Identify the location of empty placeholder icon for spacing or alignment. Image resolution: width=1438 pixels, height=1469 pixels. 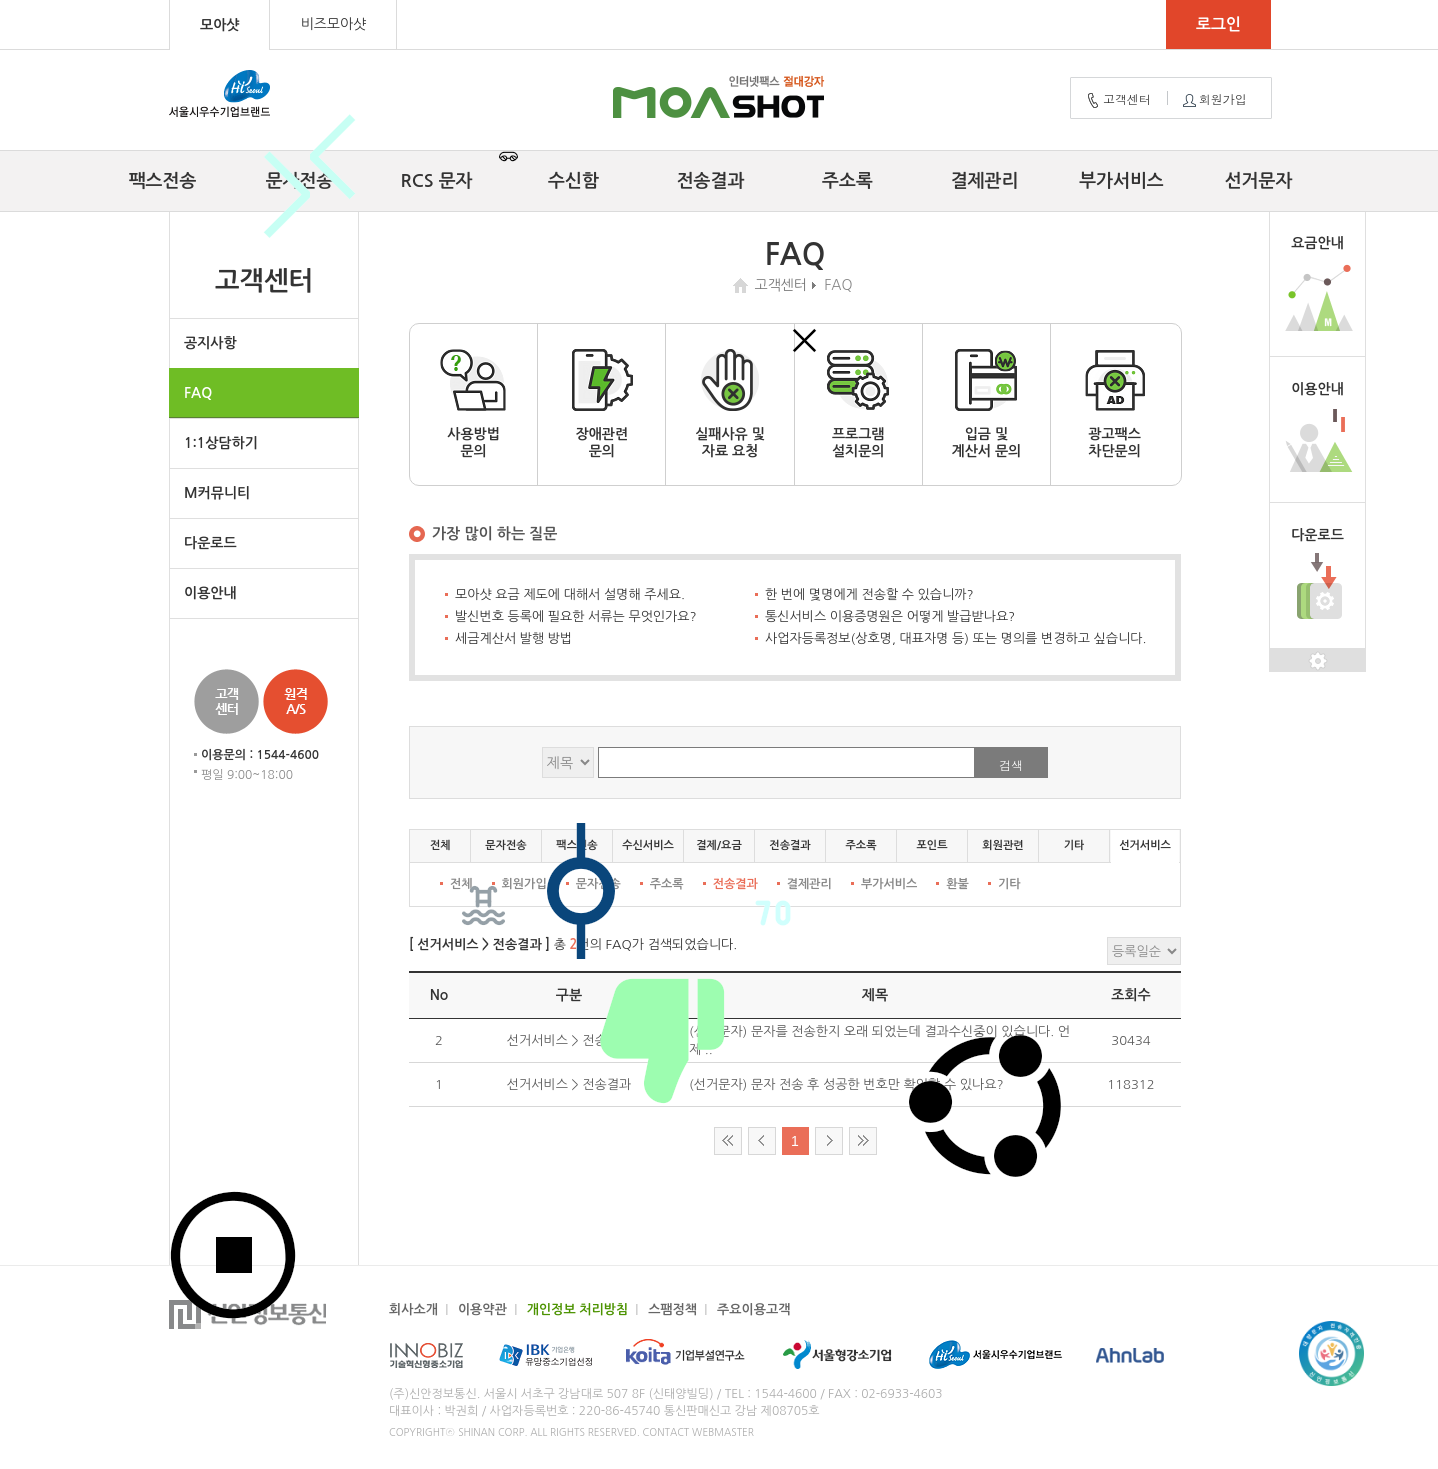
(548, 572).